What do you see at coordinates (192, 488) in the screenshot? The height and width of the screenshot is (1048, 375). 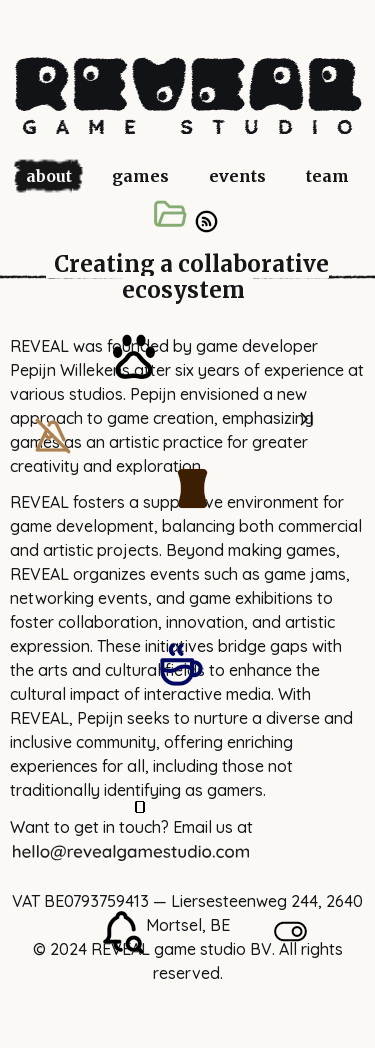 I see `switch to vertical panorama mode` at bounding box center [192, 488].